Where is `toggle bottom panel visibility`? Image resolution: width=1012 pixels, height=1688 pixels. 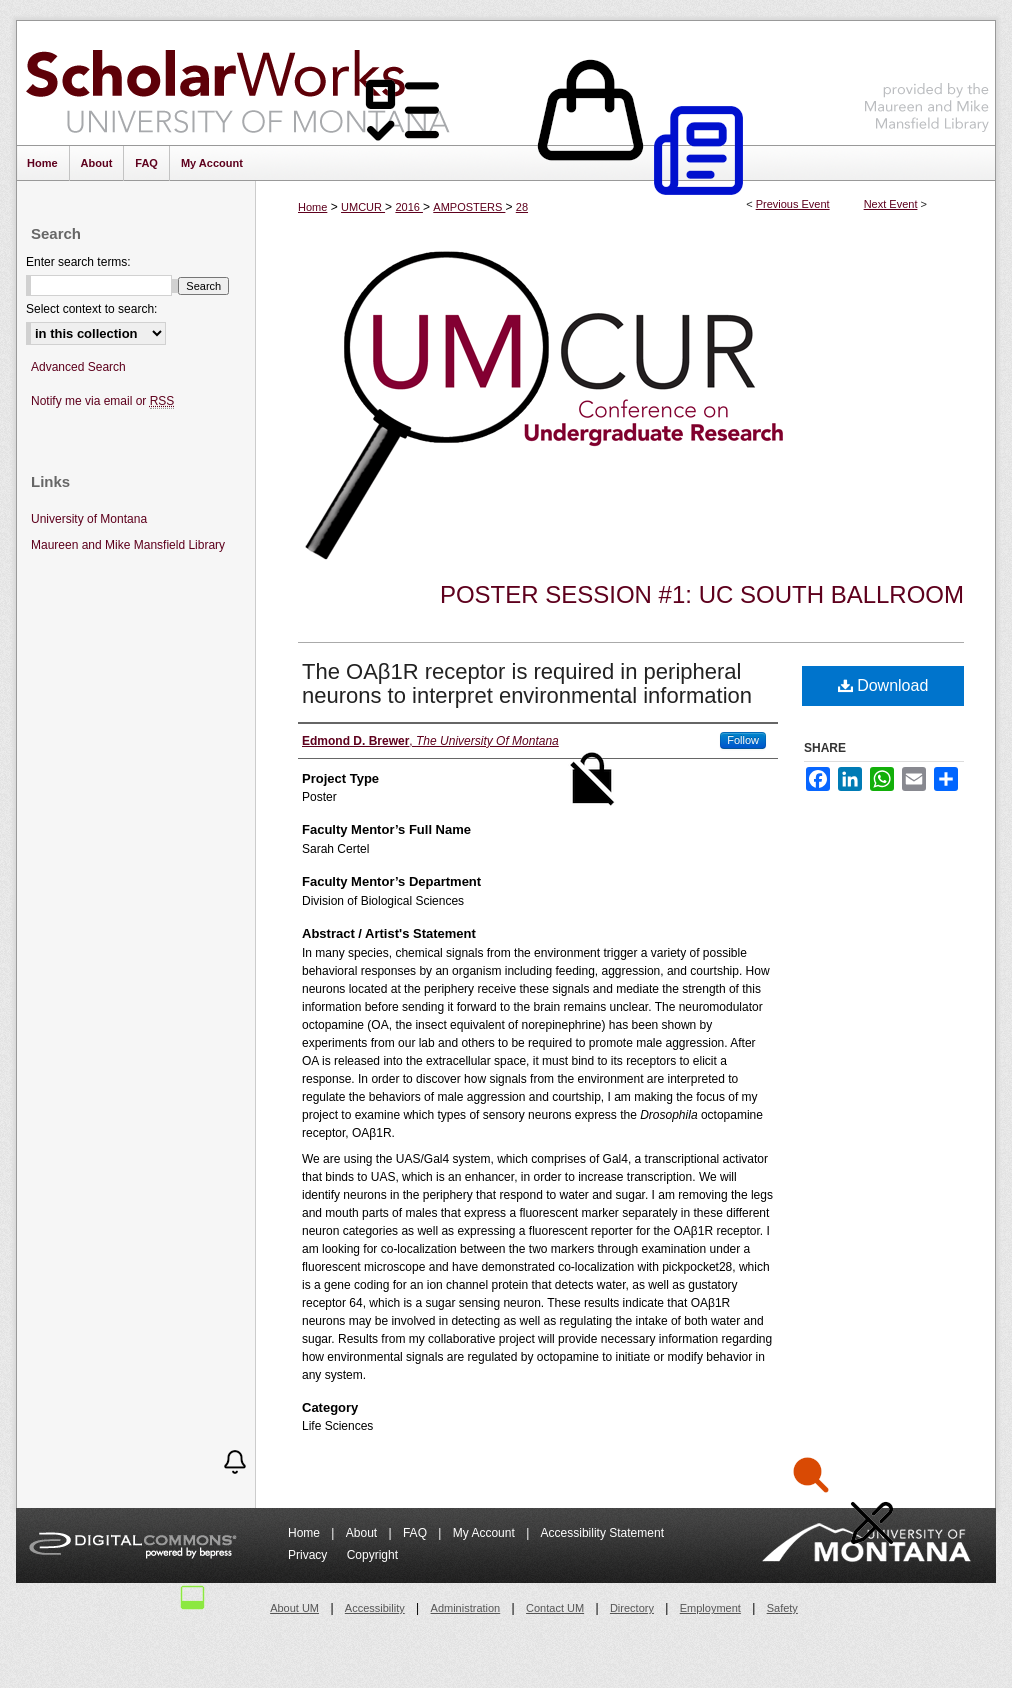 toggle bottom panel visibility is located at coordinates (192, 1597).